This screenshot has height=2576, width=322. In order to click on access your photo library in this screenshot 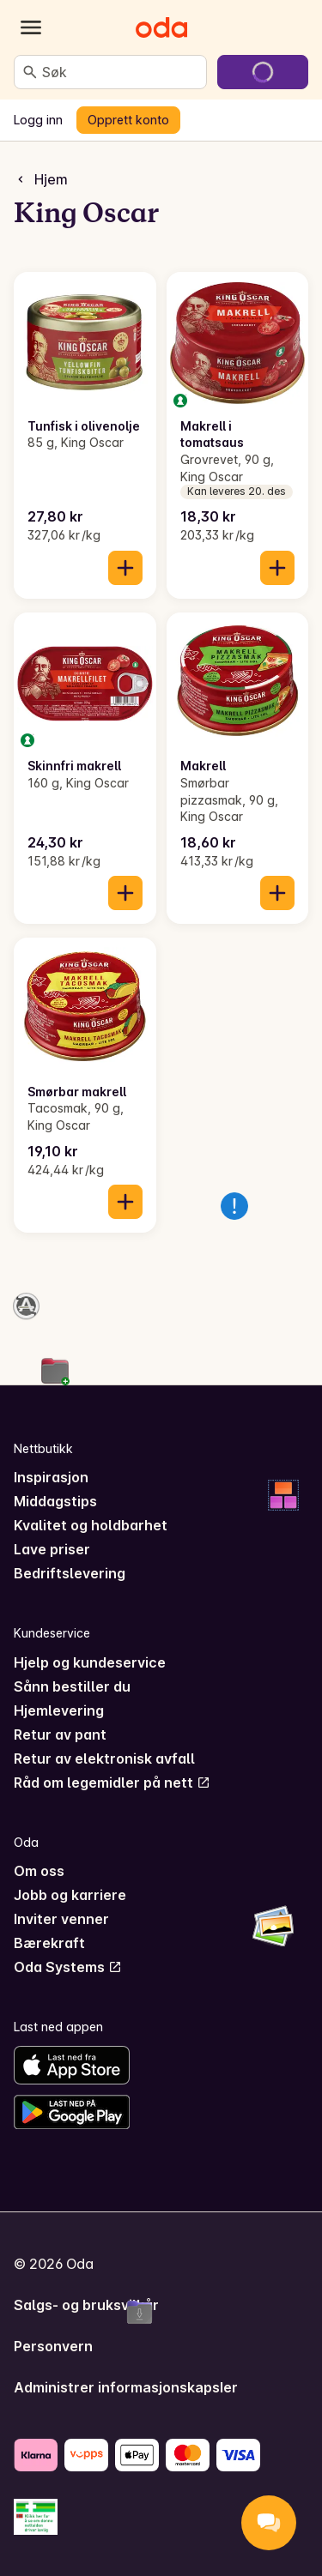, I will do `click(273, 1926)`.